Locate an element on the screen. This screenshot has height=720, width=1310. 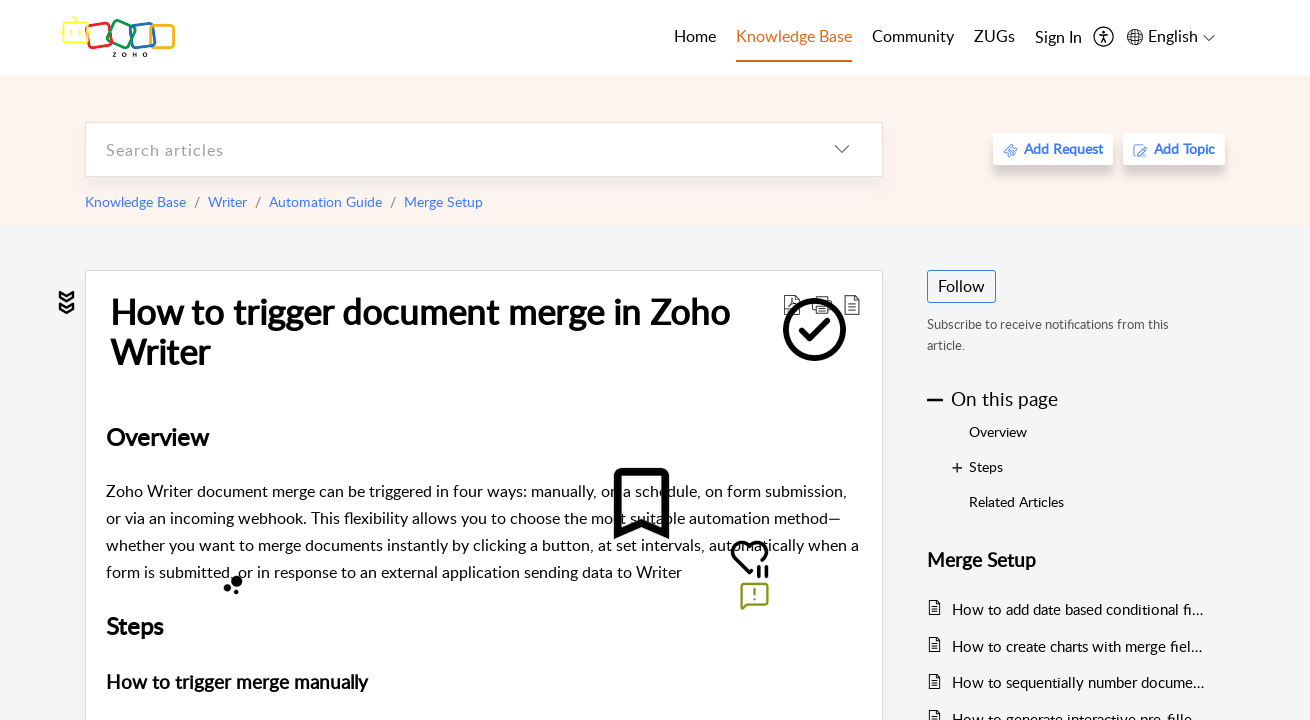
pause health monitoring or tracking is located at coordinates (749, 557).